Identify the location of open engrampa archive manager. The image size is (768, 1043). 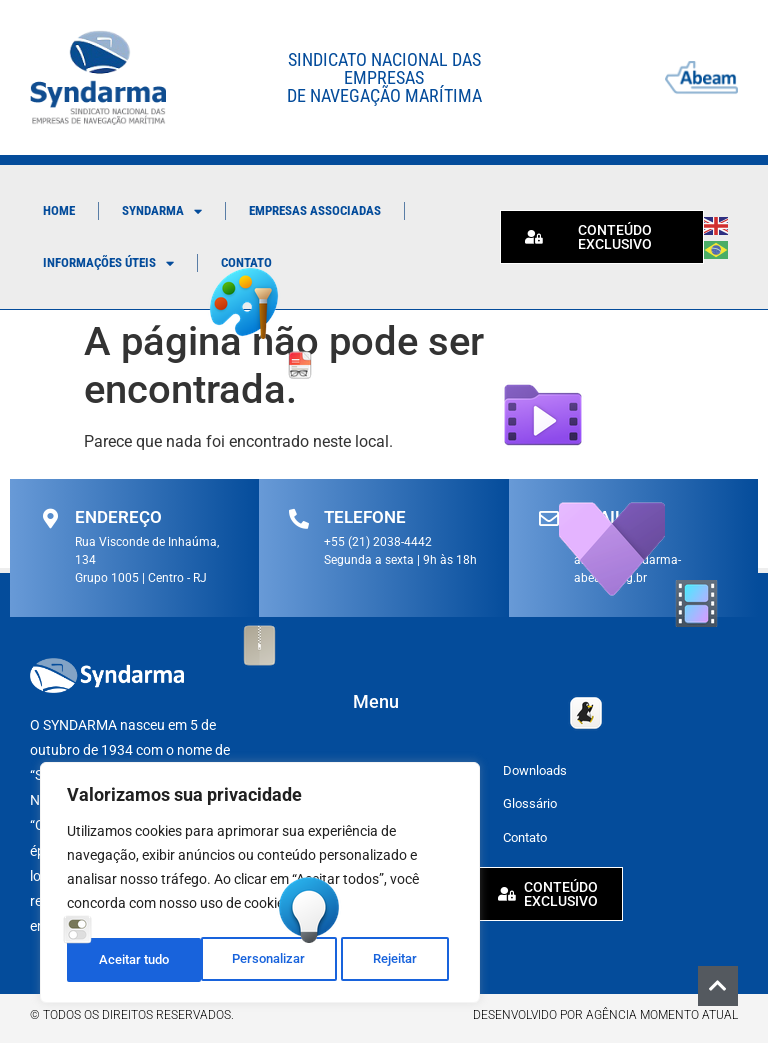
(259, 645).